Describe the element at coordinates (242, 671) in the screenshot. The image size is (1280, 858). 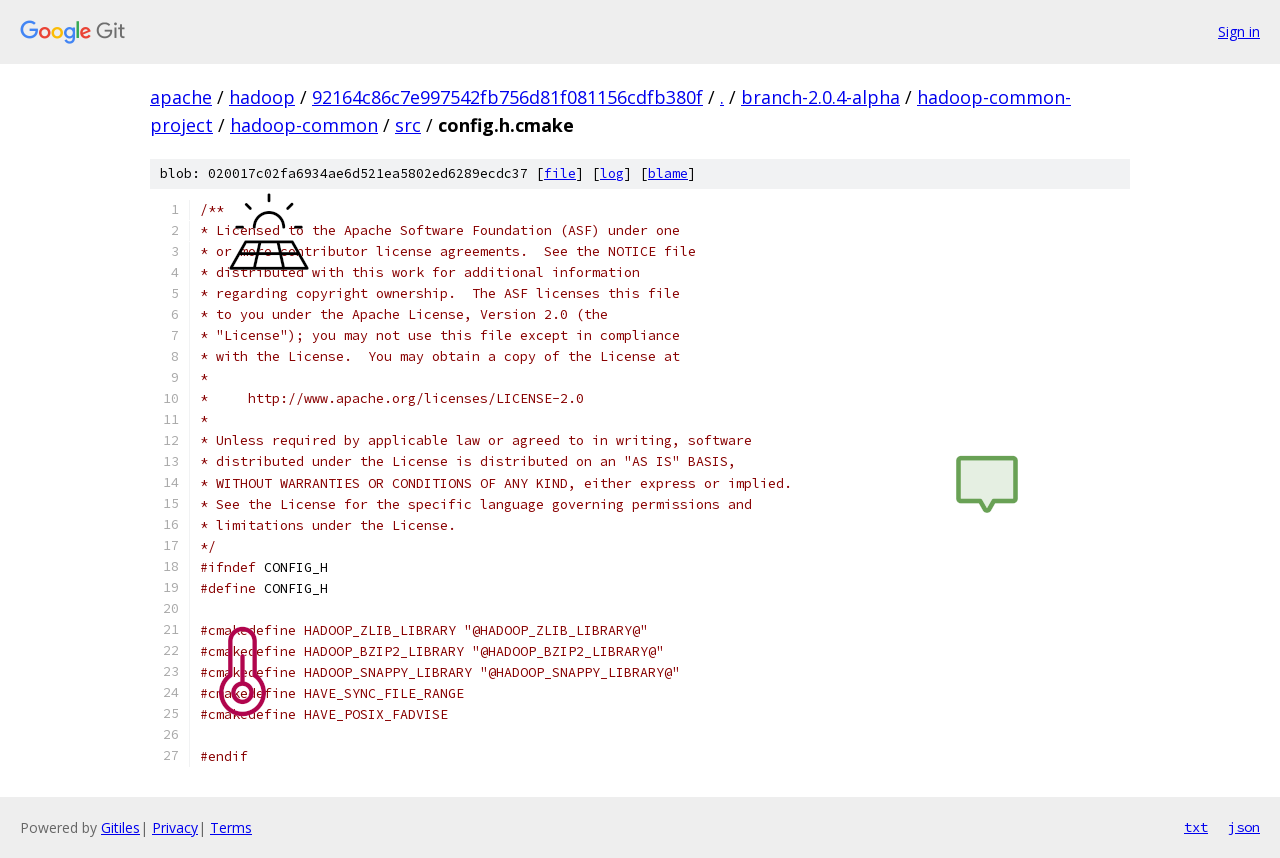
I see `view current temperature reading` at that location.